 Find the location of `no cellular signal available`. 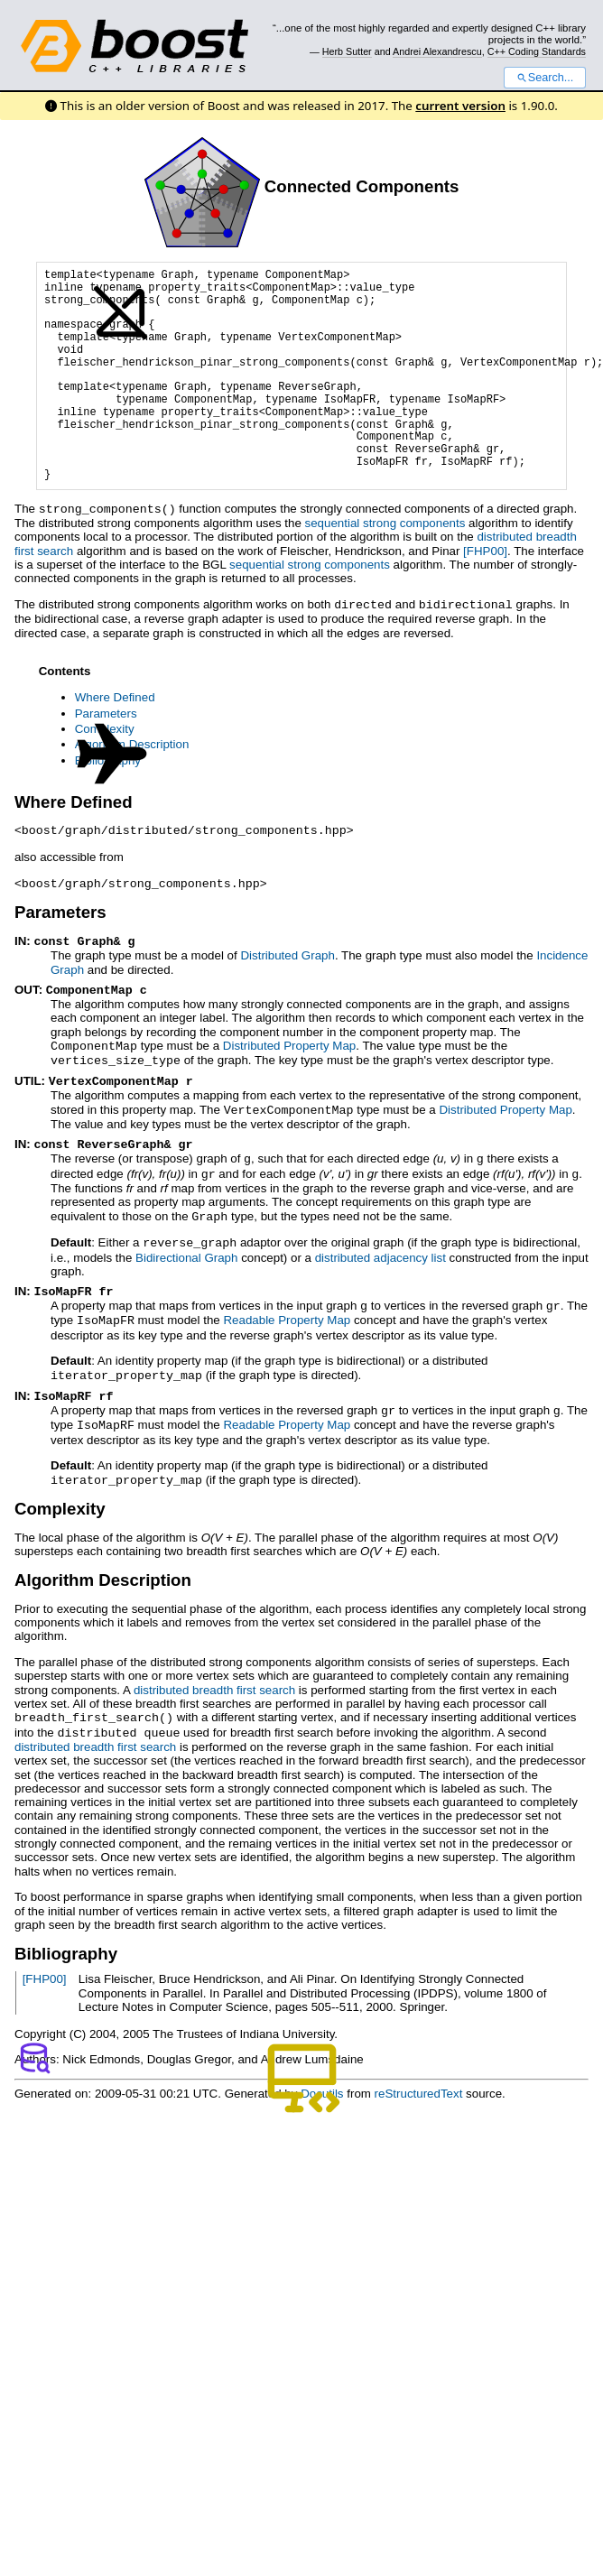

no cellular signal available is located at coordinates (120, 312).